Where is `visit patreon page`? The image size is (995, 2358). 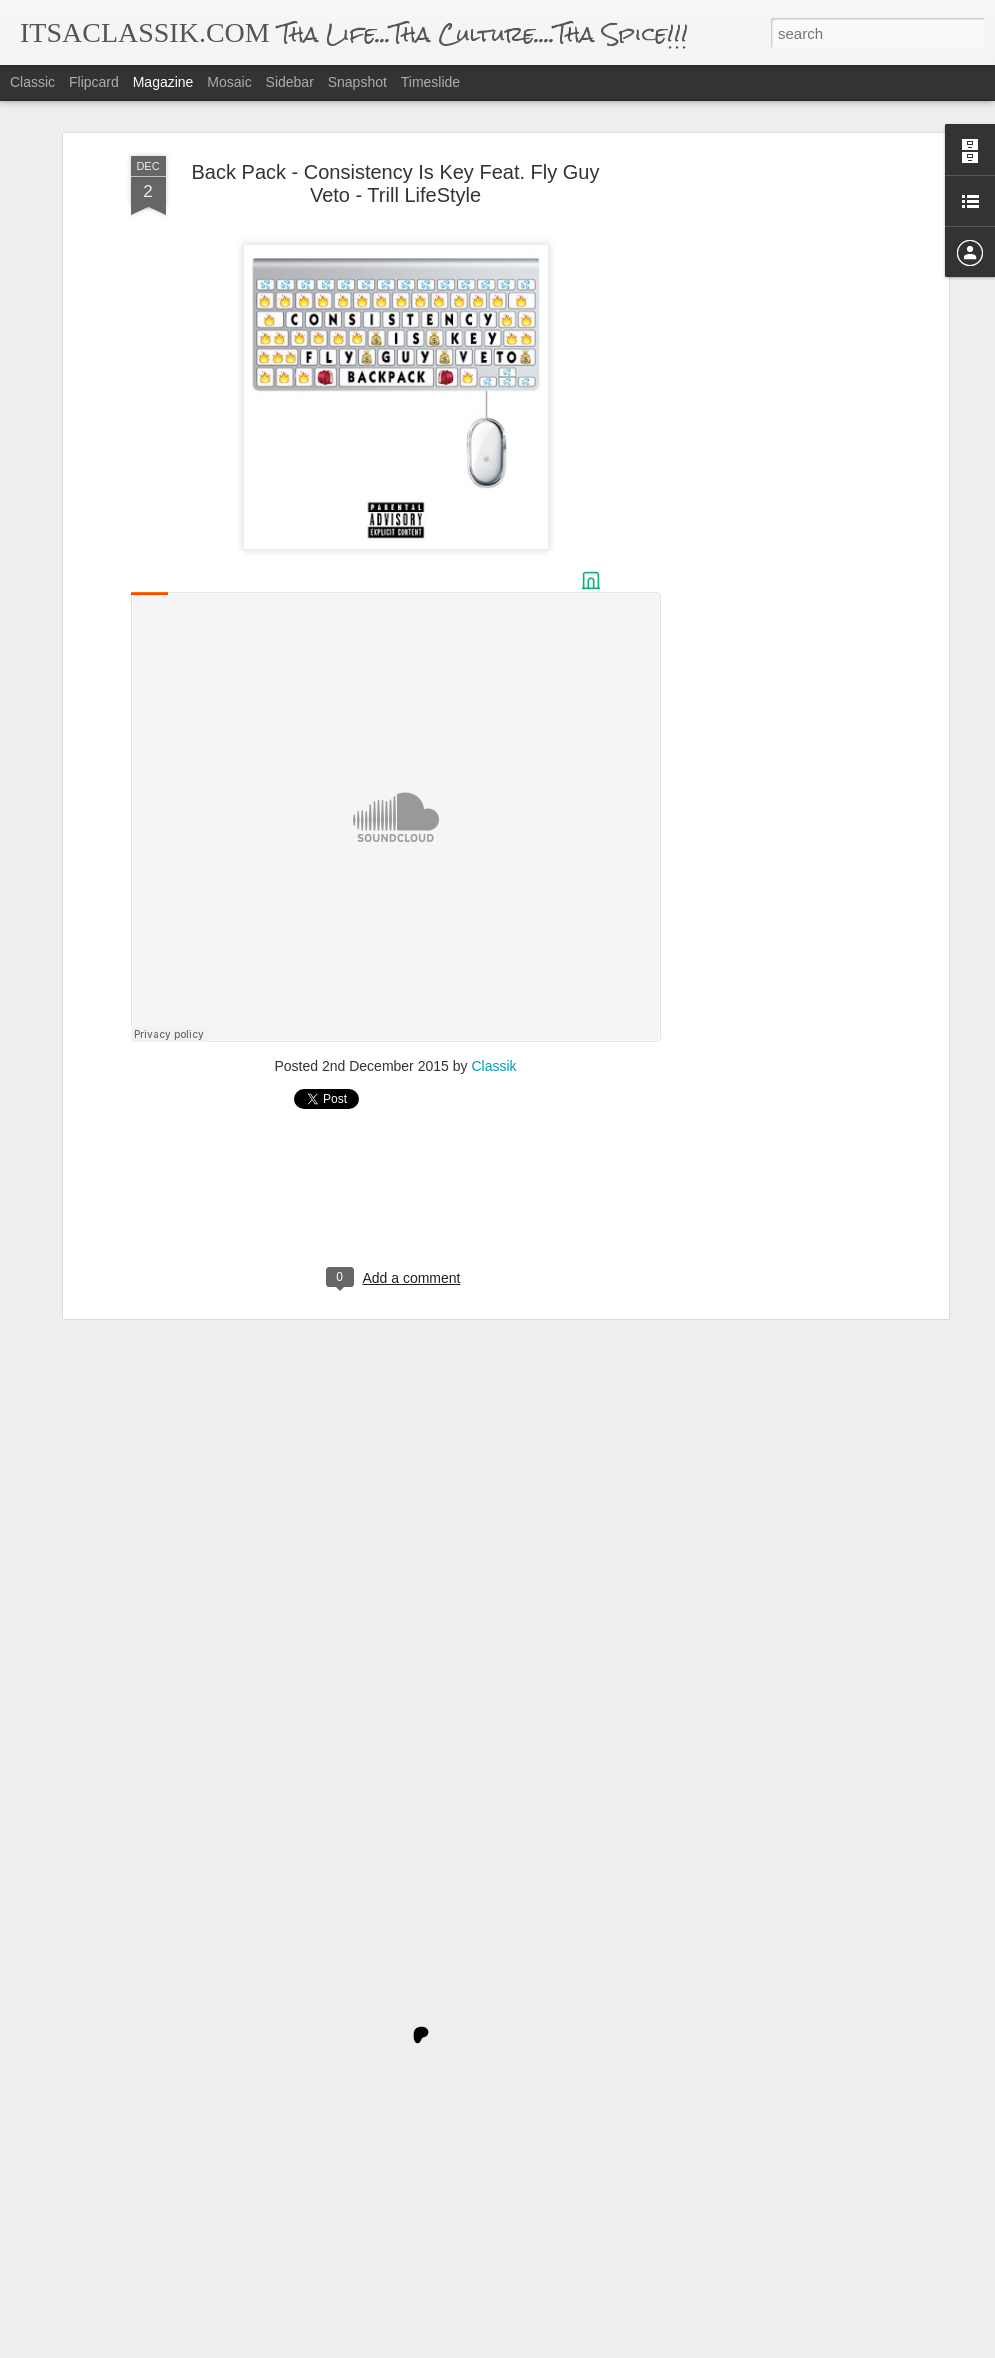 visit patreon page is located at coordinates (421, 2035).